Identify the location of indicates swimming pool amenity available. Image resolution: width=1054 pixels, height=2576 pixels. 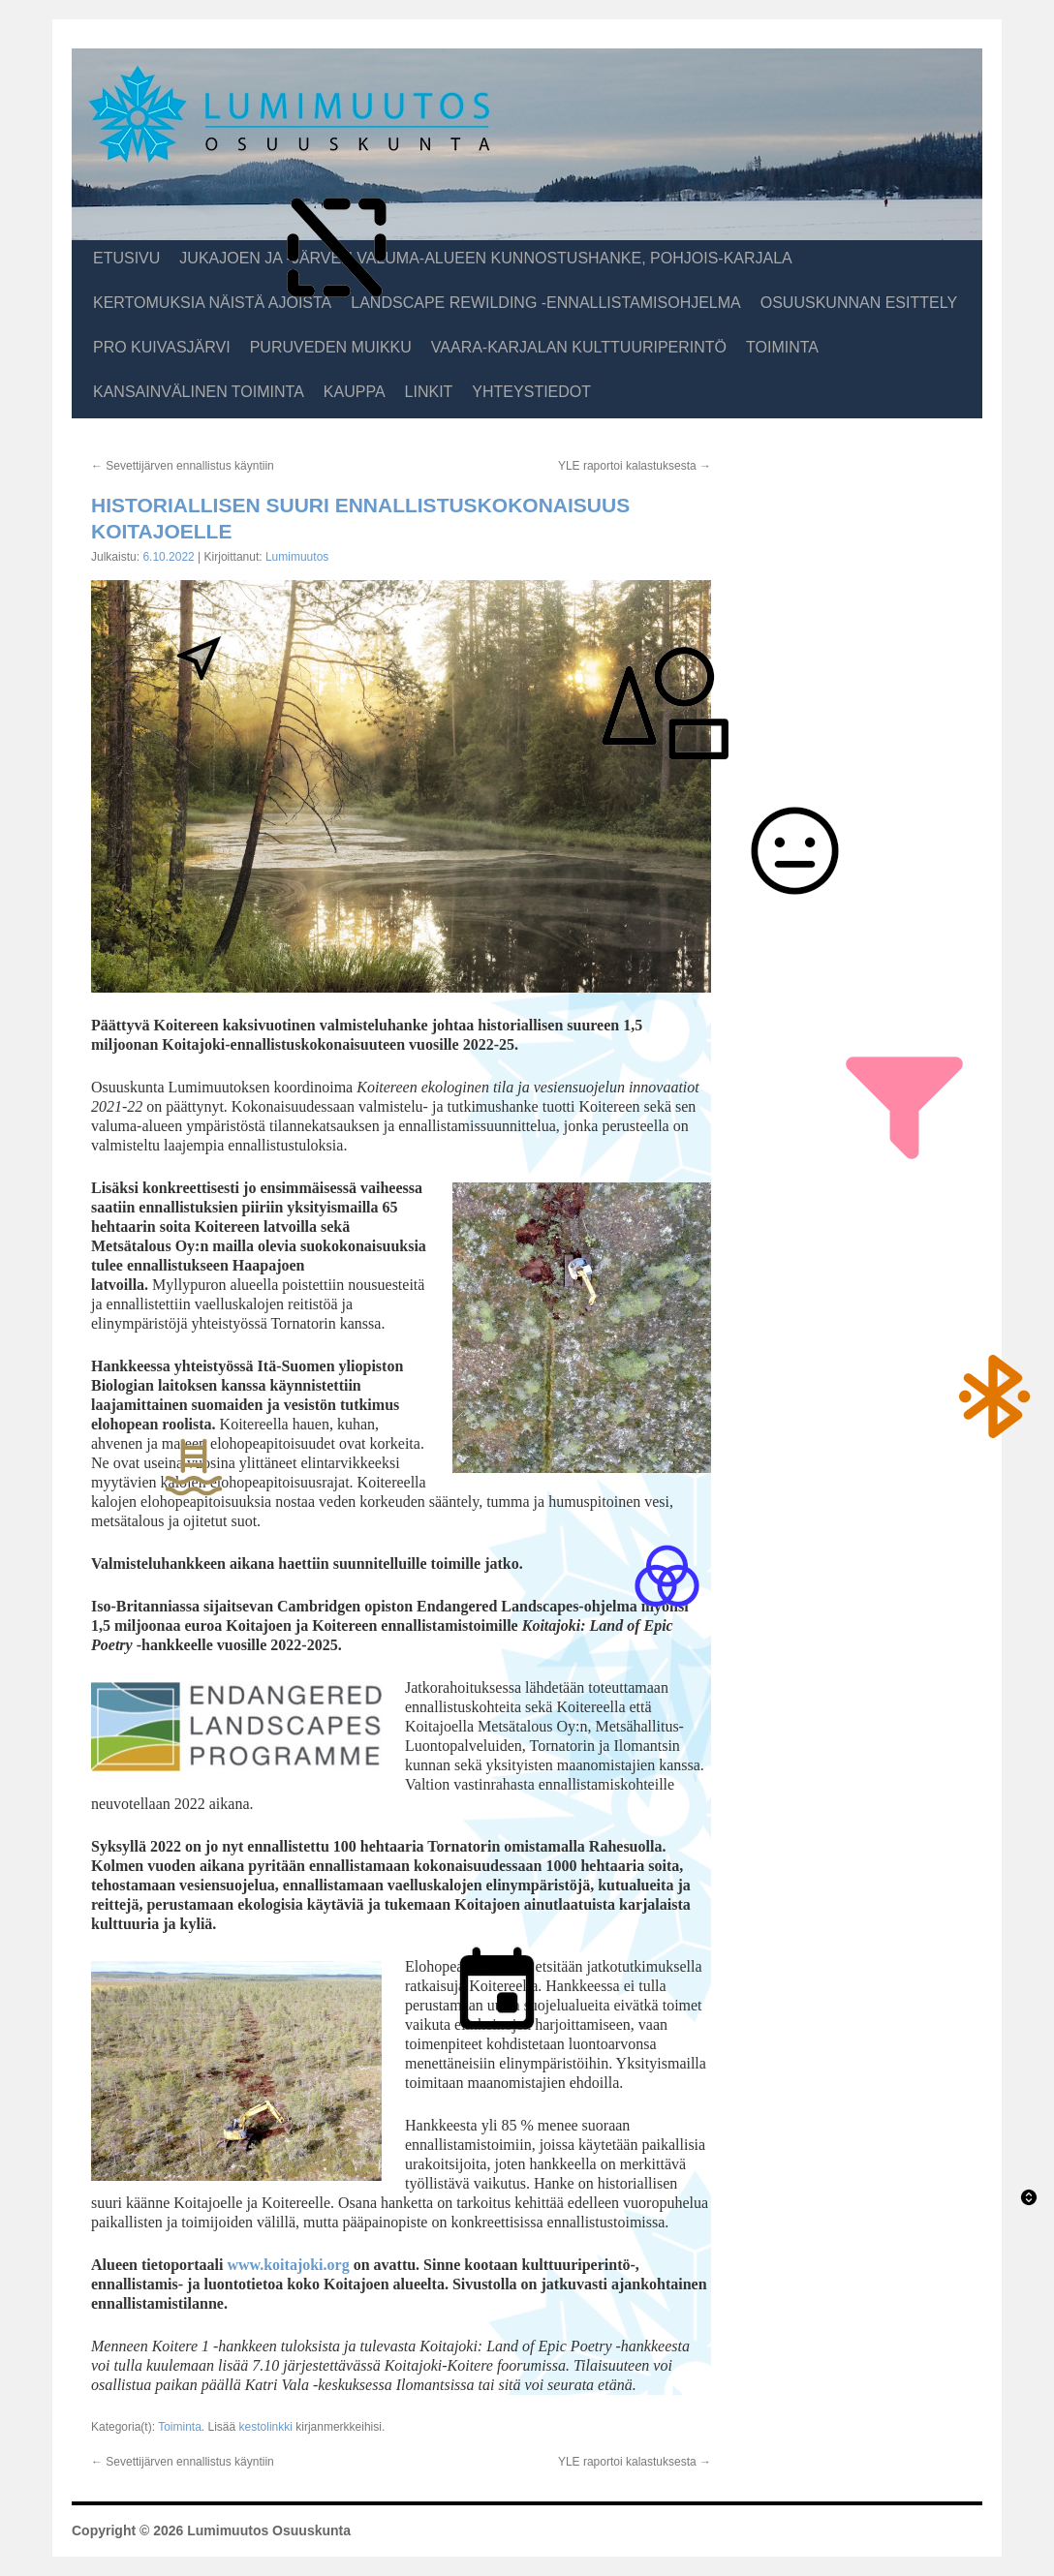
(194, 1467).